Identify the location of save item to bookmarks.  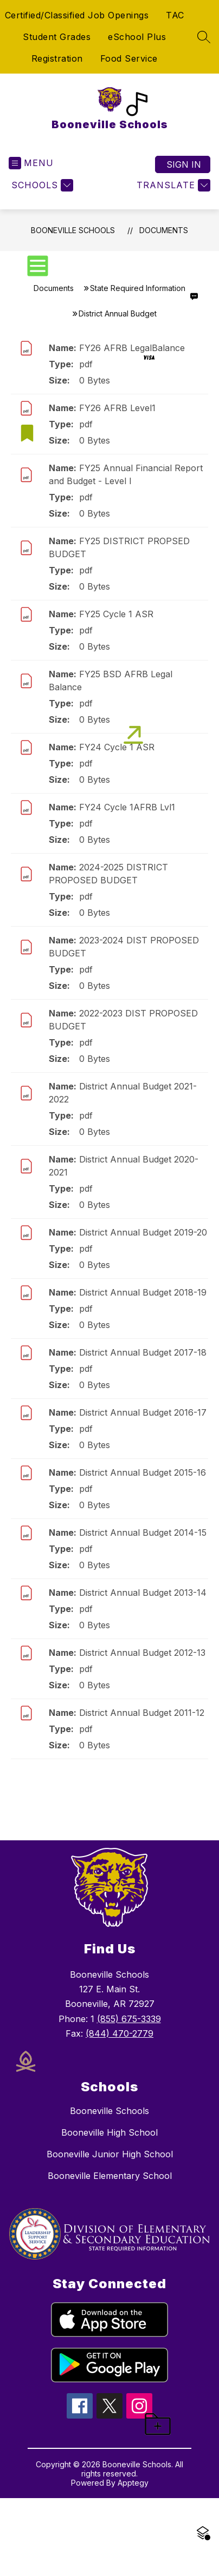
(27, 433).